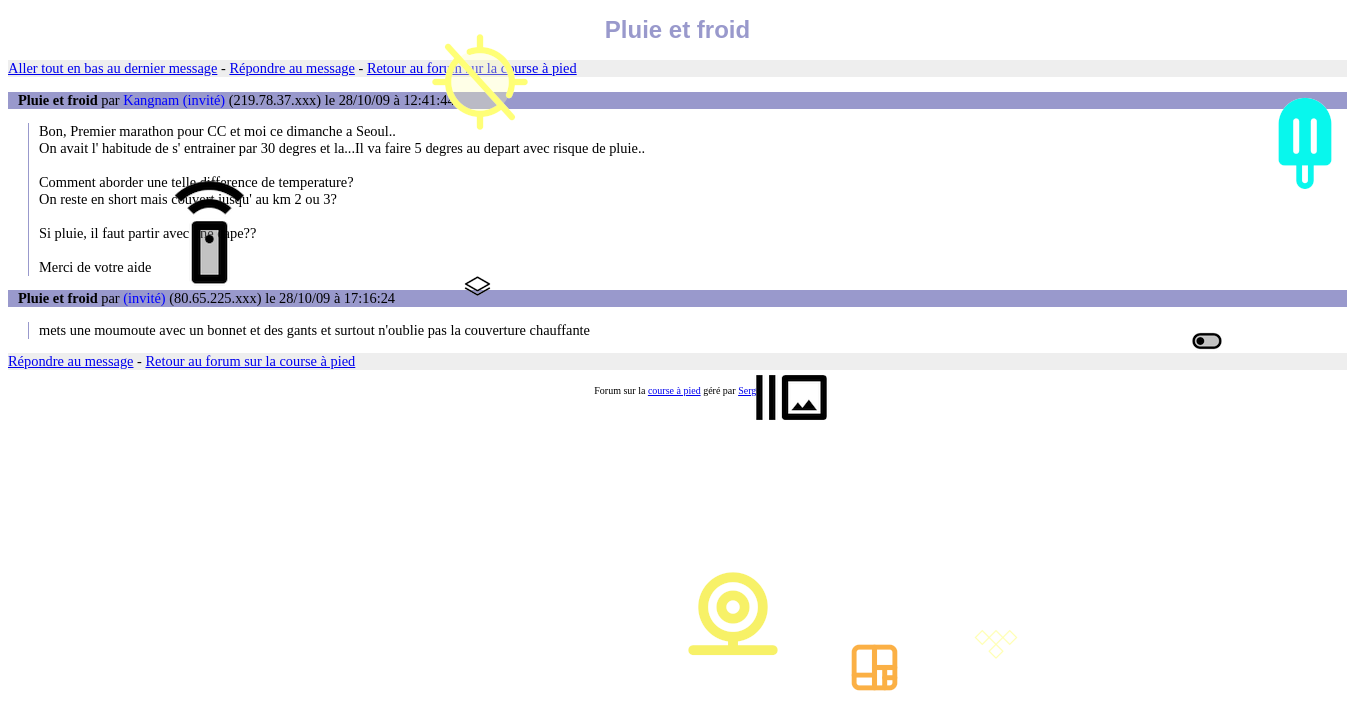  Describe the element at coordinates (209, 234) in the screenshot. I see `access remote control settings` at that location.